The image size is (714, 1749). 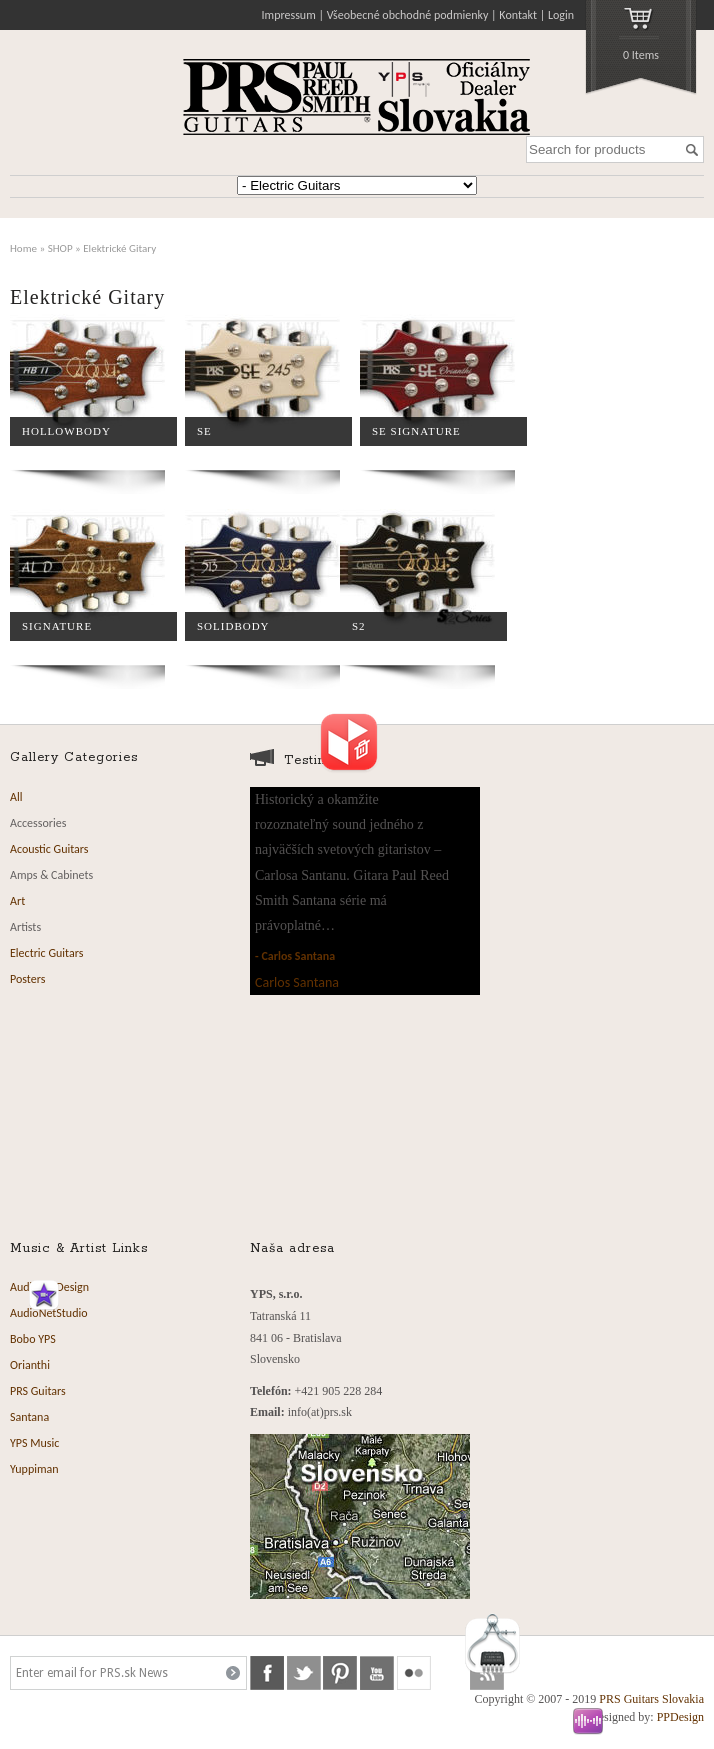 What do you see at coordinates (588, 1721) in the screenshot?
I see `open sound recorder app` at bounding box center [588, 1721].